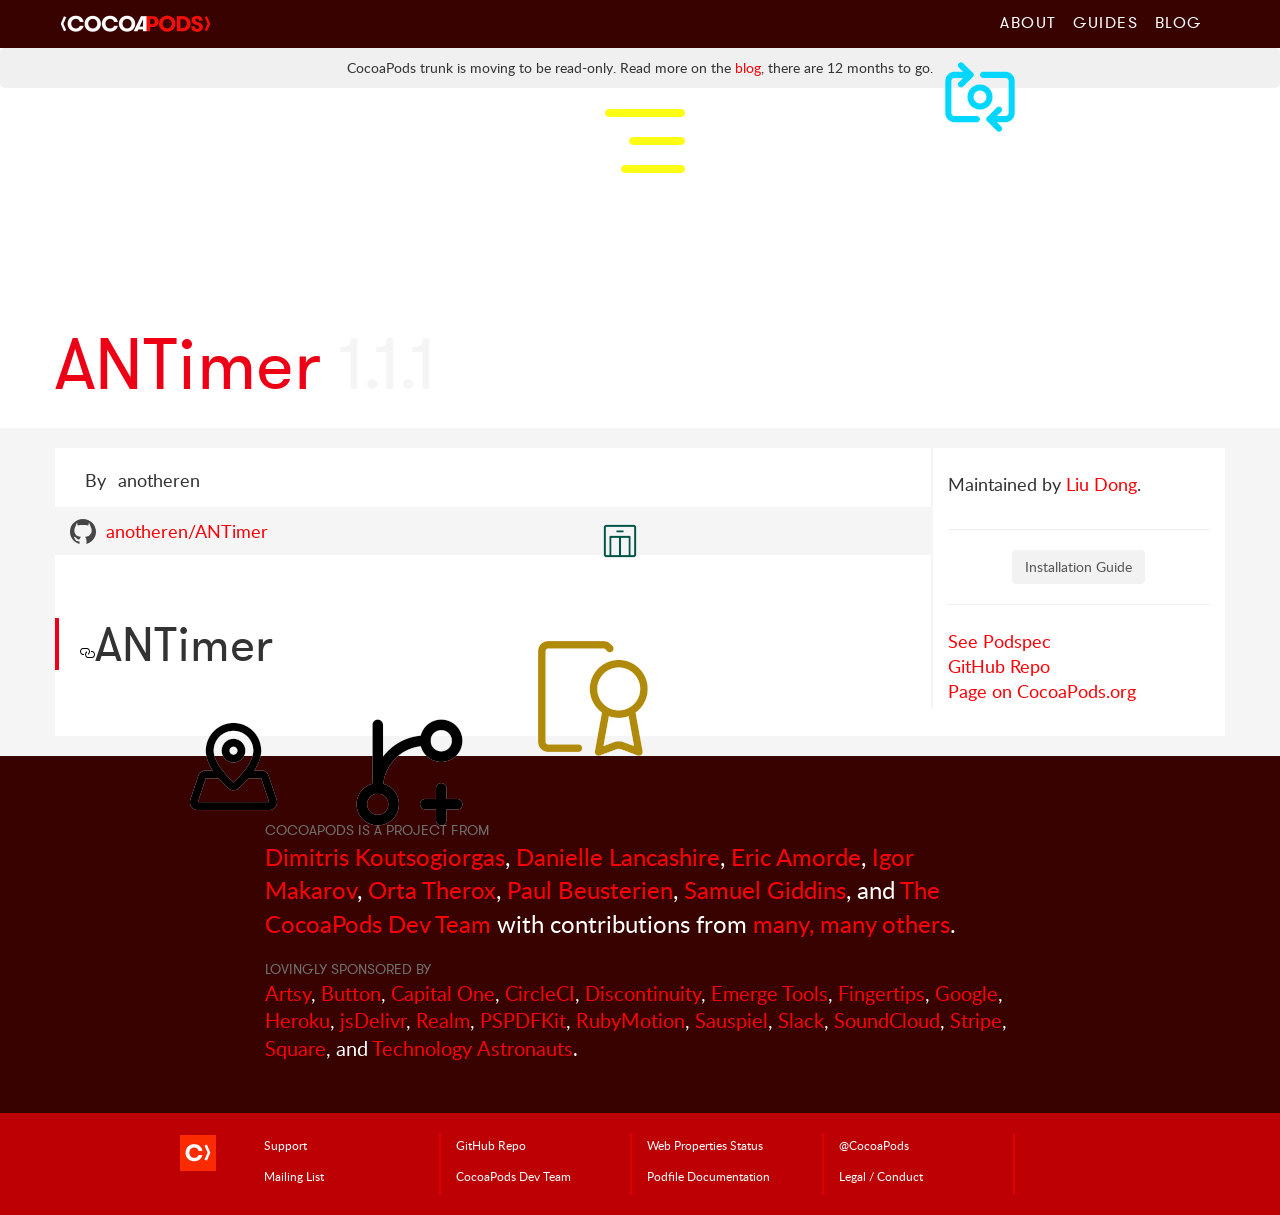 The width and height of the screenshot is (1280, 1215). I want to click on create a new git branch, so click(409, 772).